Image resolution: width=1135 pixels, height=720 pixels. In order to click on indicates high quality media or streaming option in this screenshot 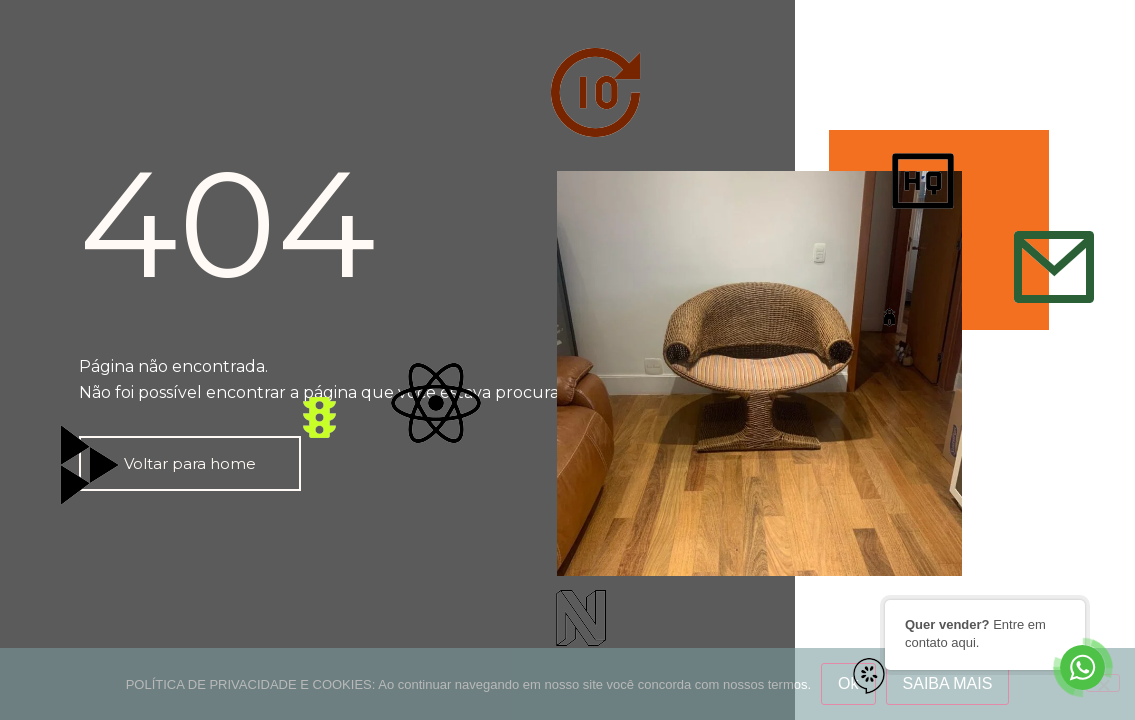, I will do `click(923, 181)`.